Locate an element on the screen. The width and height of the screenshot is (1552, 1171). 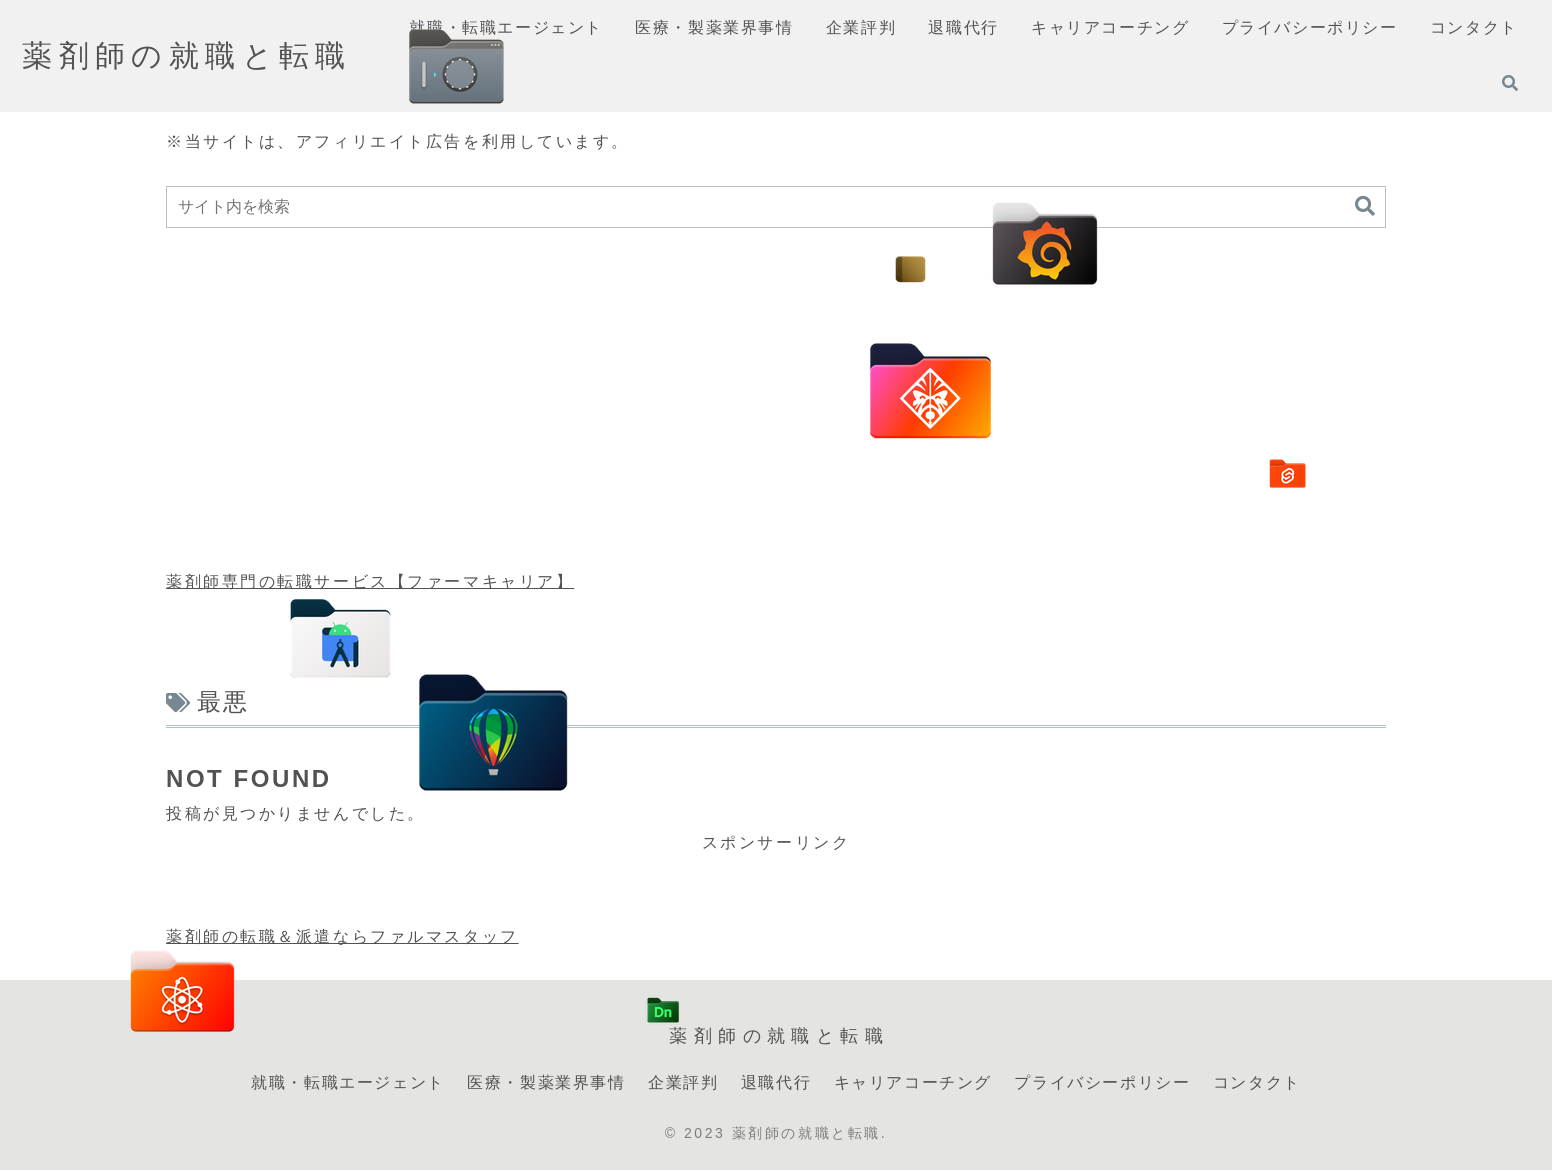
open svelte project folder is located at coordinates (1287, 474).